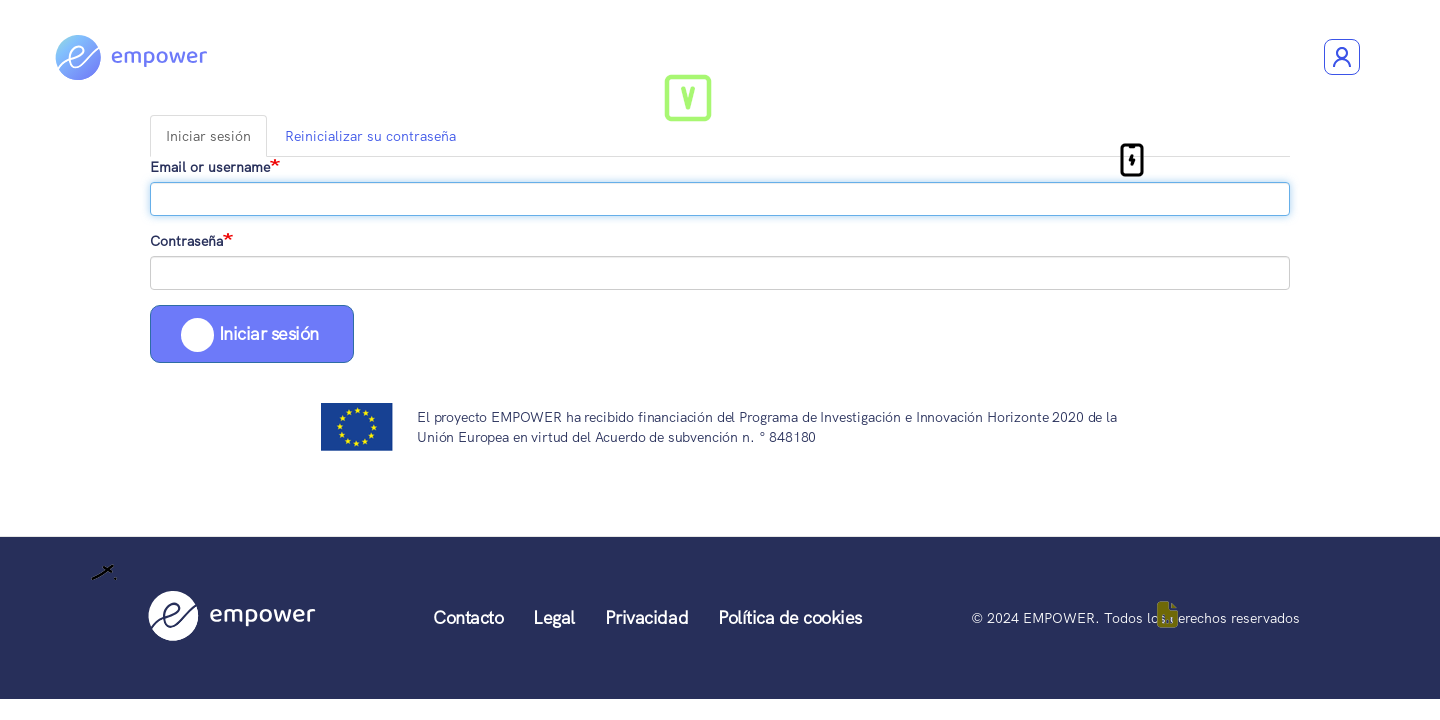 This screenshot has height=720, width=1440. Describe the element at coordinates (1167, 614) in the screenshot. I see `view file analytics or statistics` at that location.